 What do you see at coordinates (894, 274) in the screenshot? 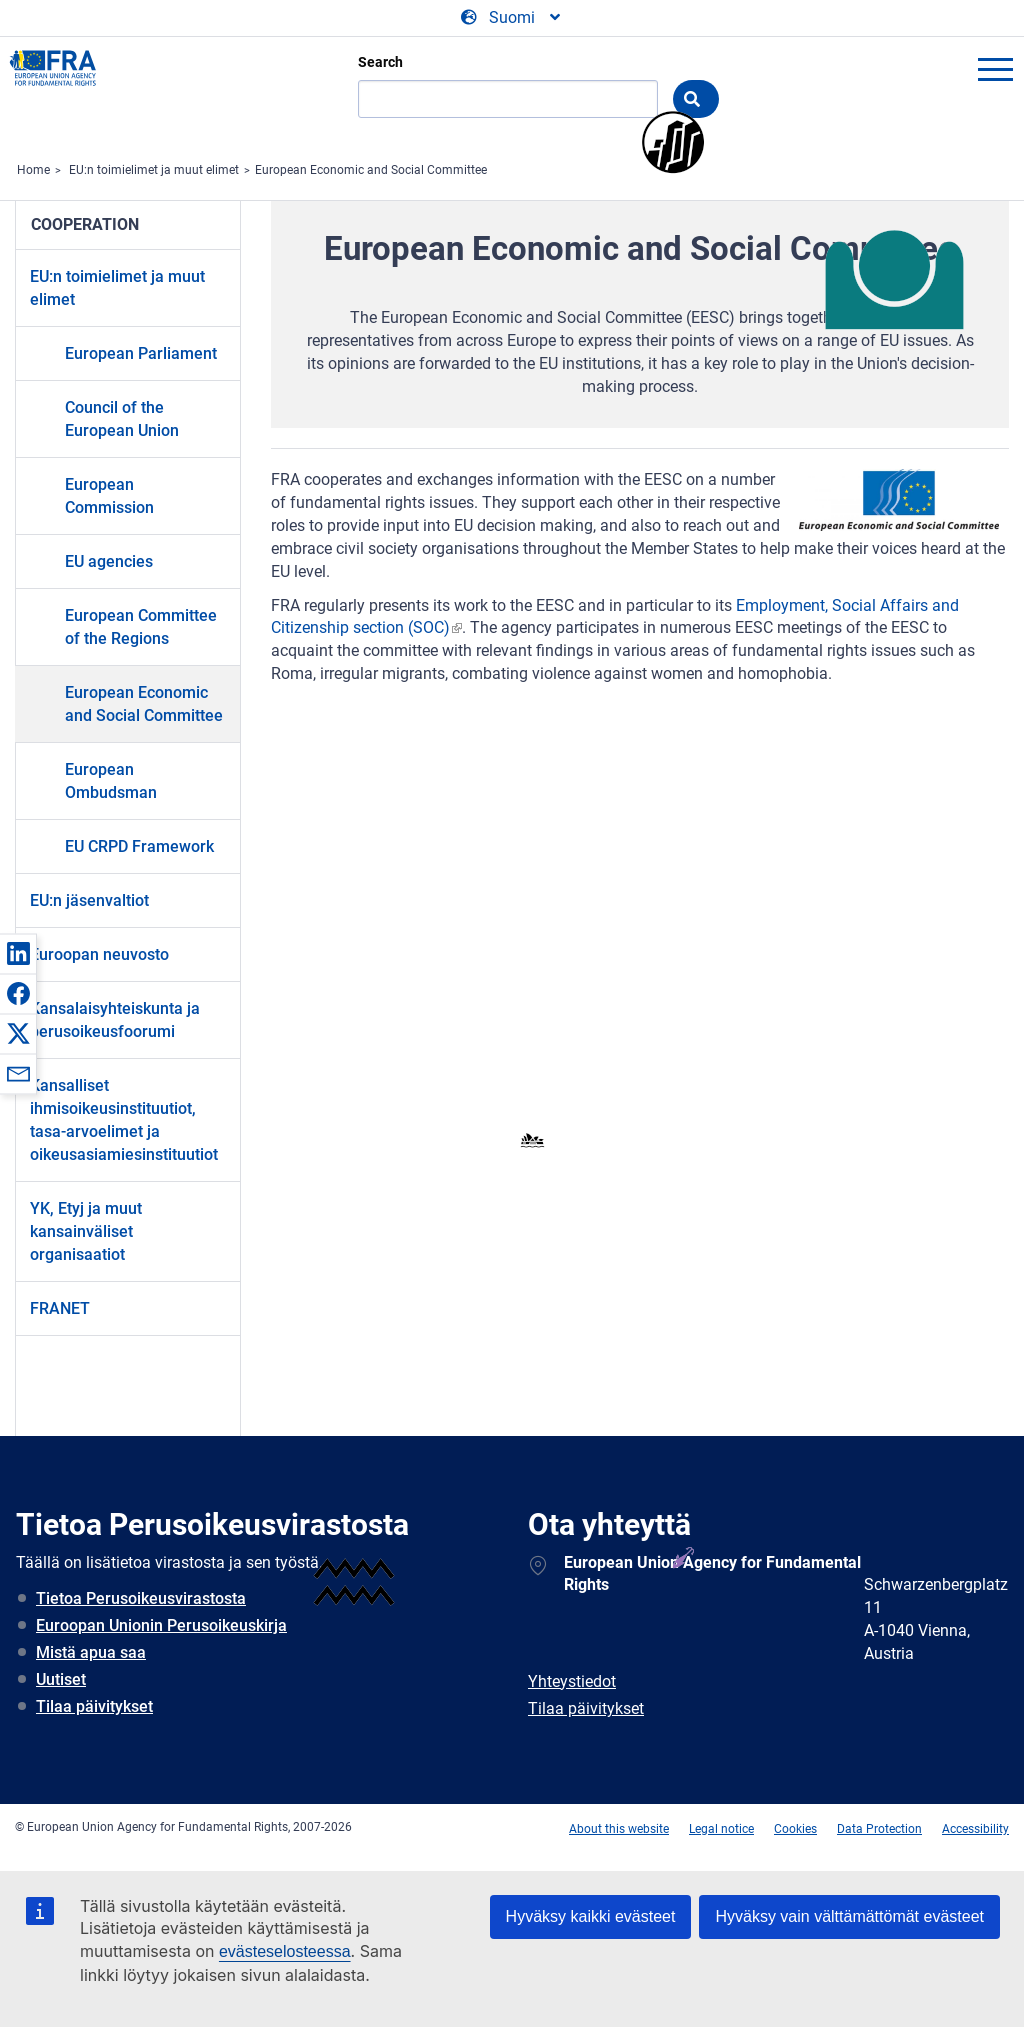
I see `ancient egyptian symbol representing the horizon or sunrise` at bounding box center [894, 274].